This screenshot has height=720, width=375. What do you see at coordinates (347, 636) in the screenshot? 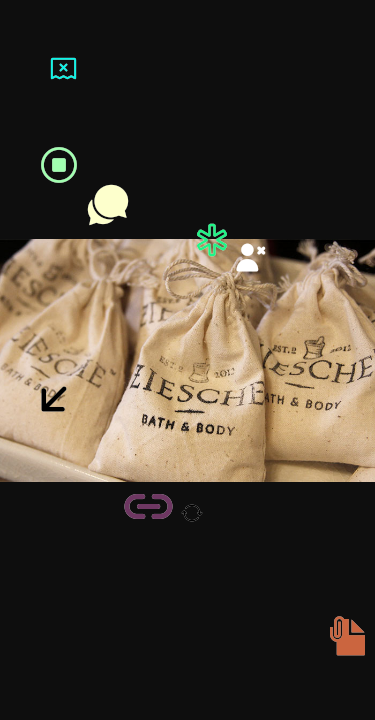
I see `attach a file or document` at bounding box center [347, 636].